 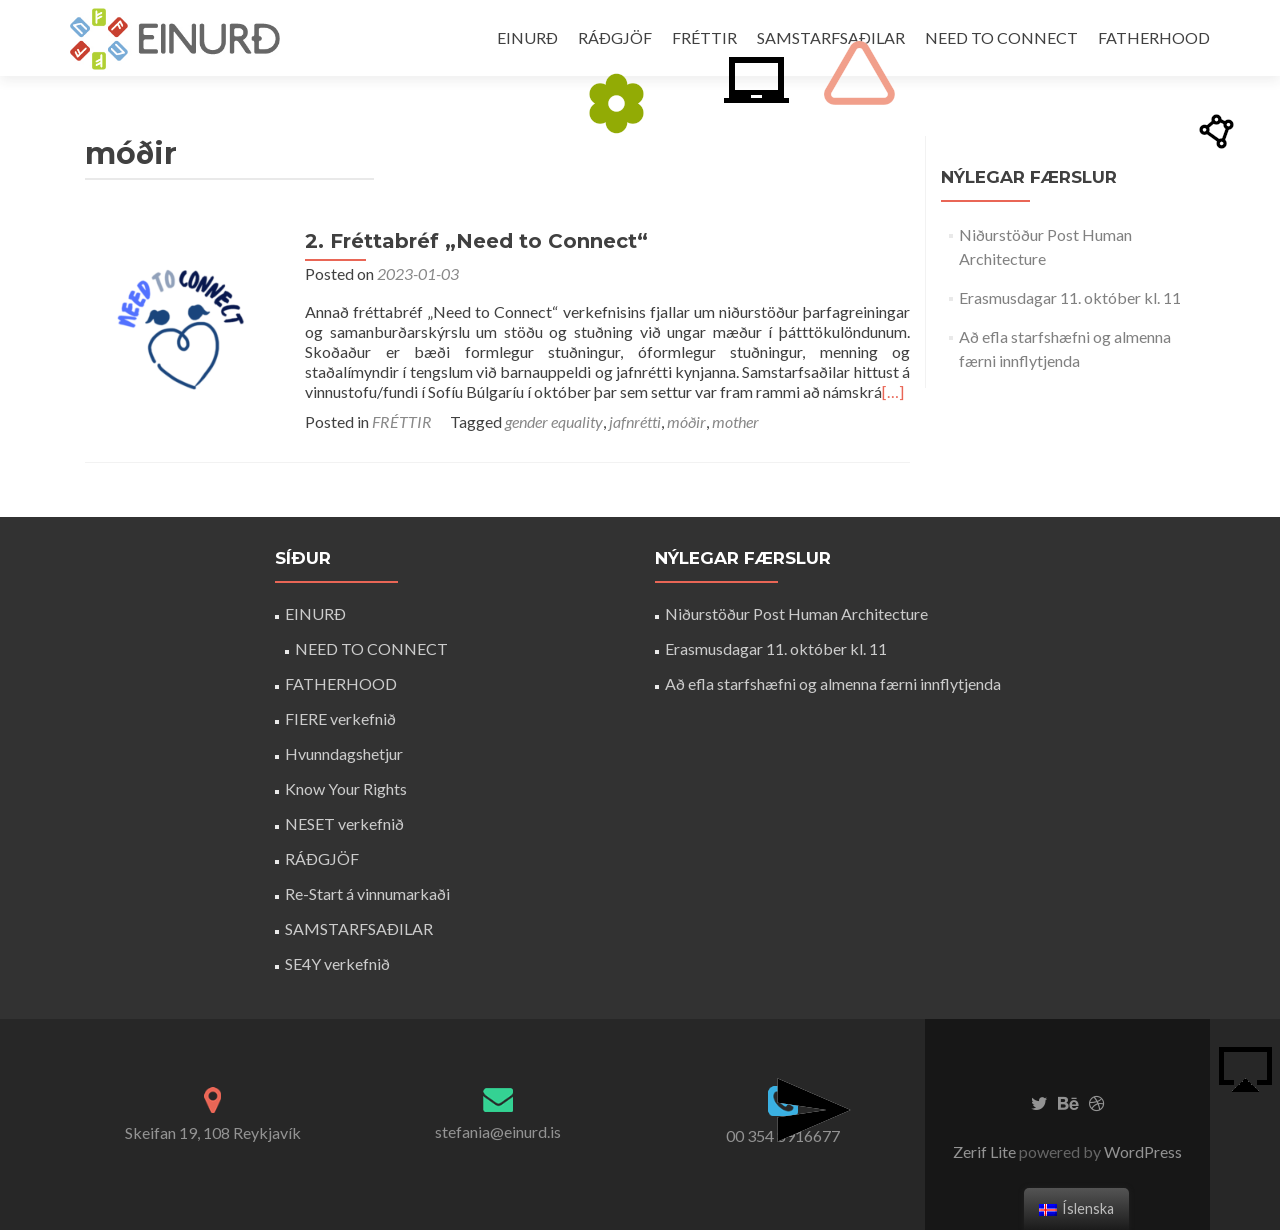 What do you see at coordinates (859, 76) in the screenshot?
I see `bleach-safe laundry care symbol` at bounding box center [859, 76].